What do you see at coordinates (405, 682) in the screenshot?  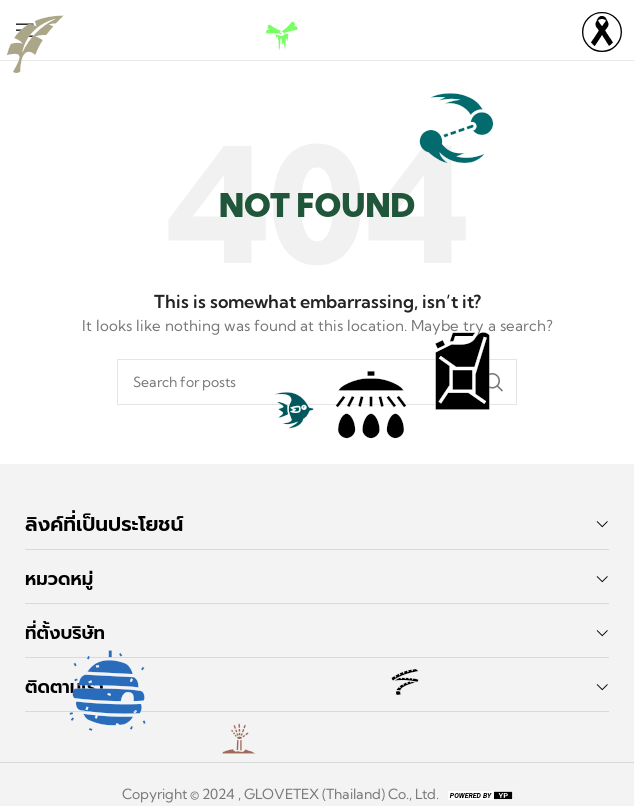 I see `access measurement or dimension tools` at bounding box center [405, 682].